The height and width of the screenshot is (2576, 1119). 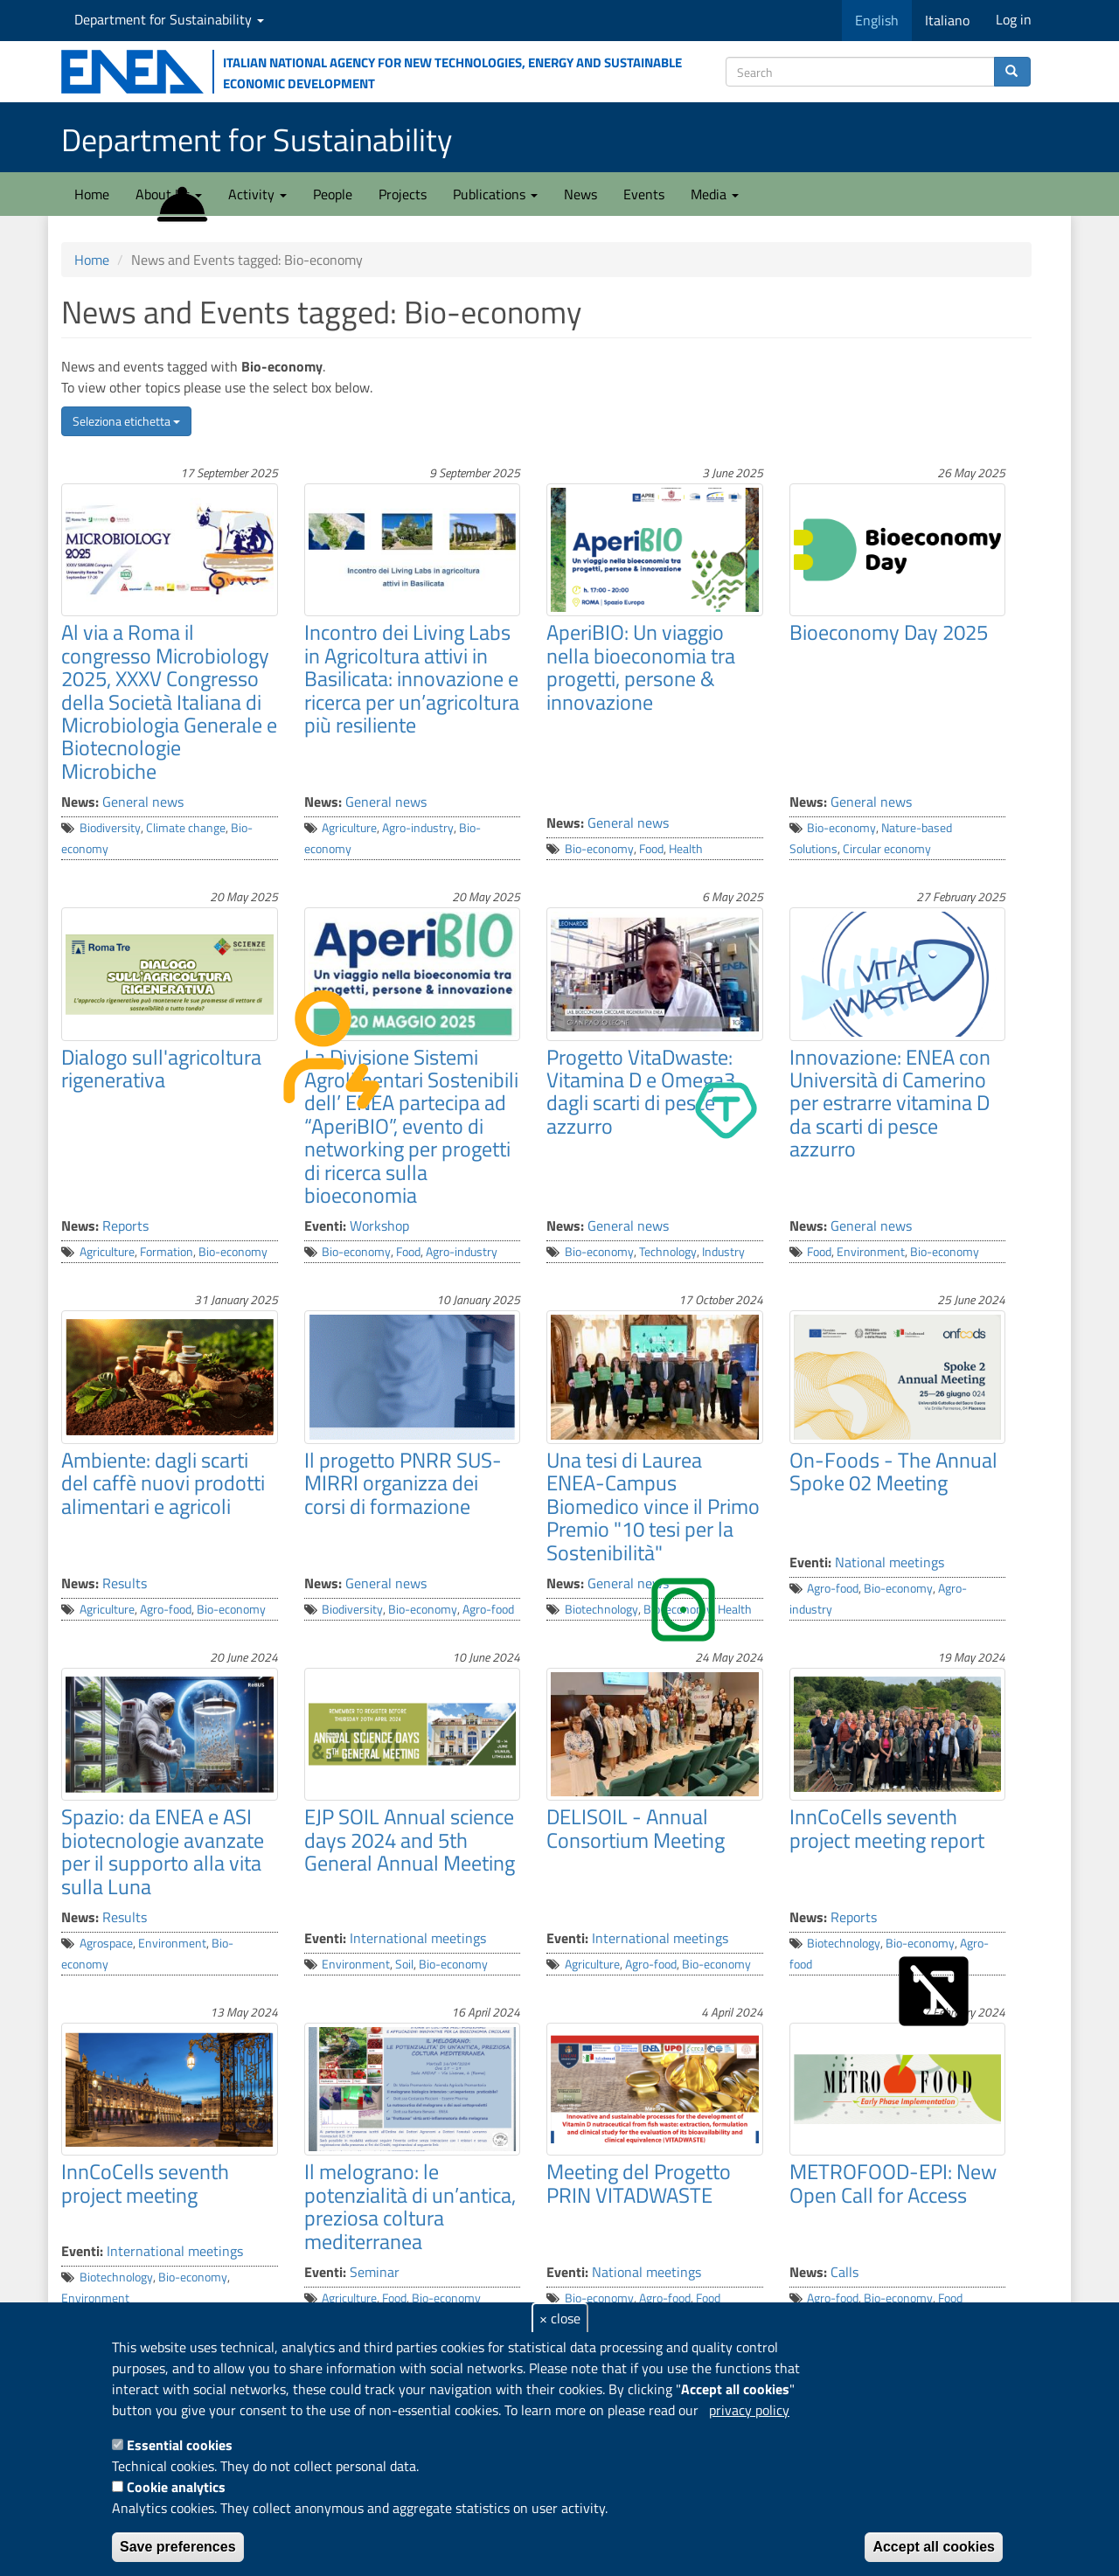 What do you see at coordinates (934, 1991) in the screenshot?
I see `disable text formatting` at bounding box center [934, 1991].